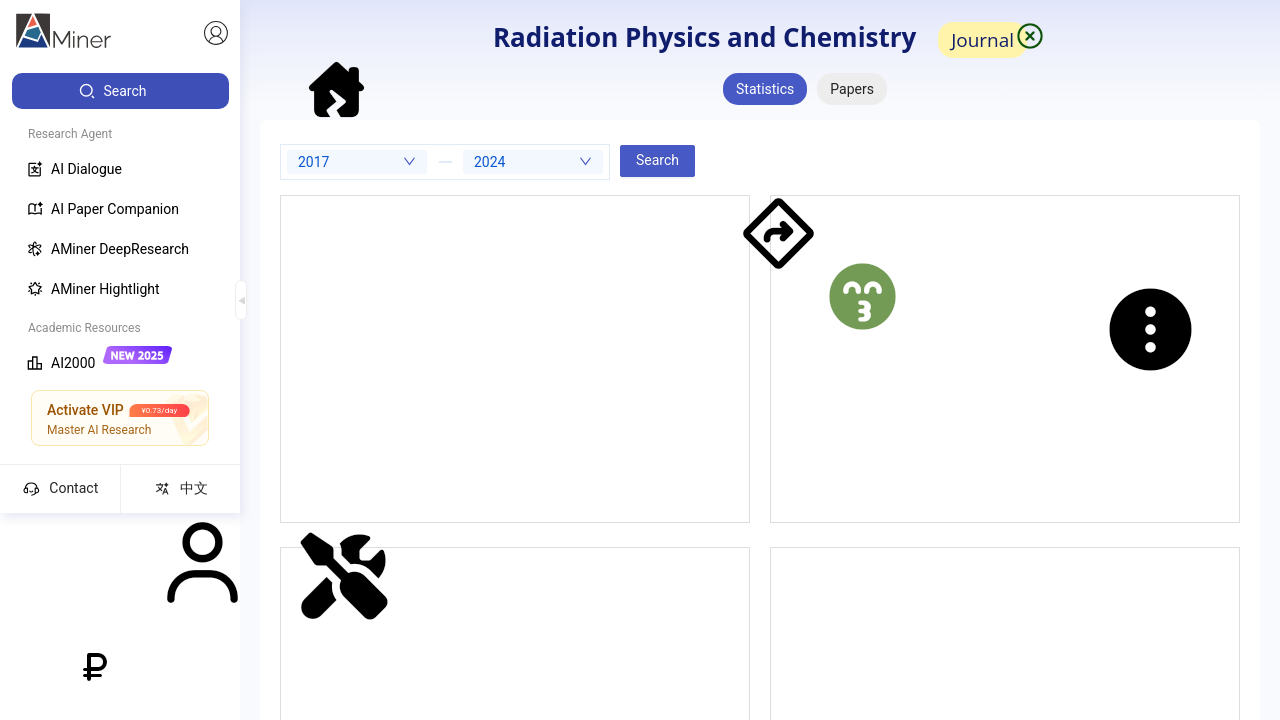 This screenshot has height=720, width=1280. What do you see at coordinates (336, 89) in the screenshot?
I see `report property damage` at bounding box center [336, 89].